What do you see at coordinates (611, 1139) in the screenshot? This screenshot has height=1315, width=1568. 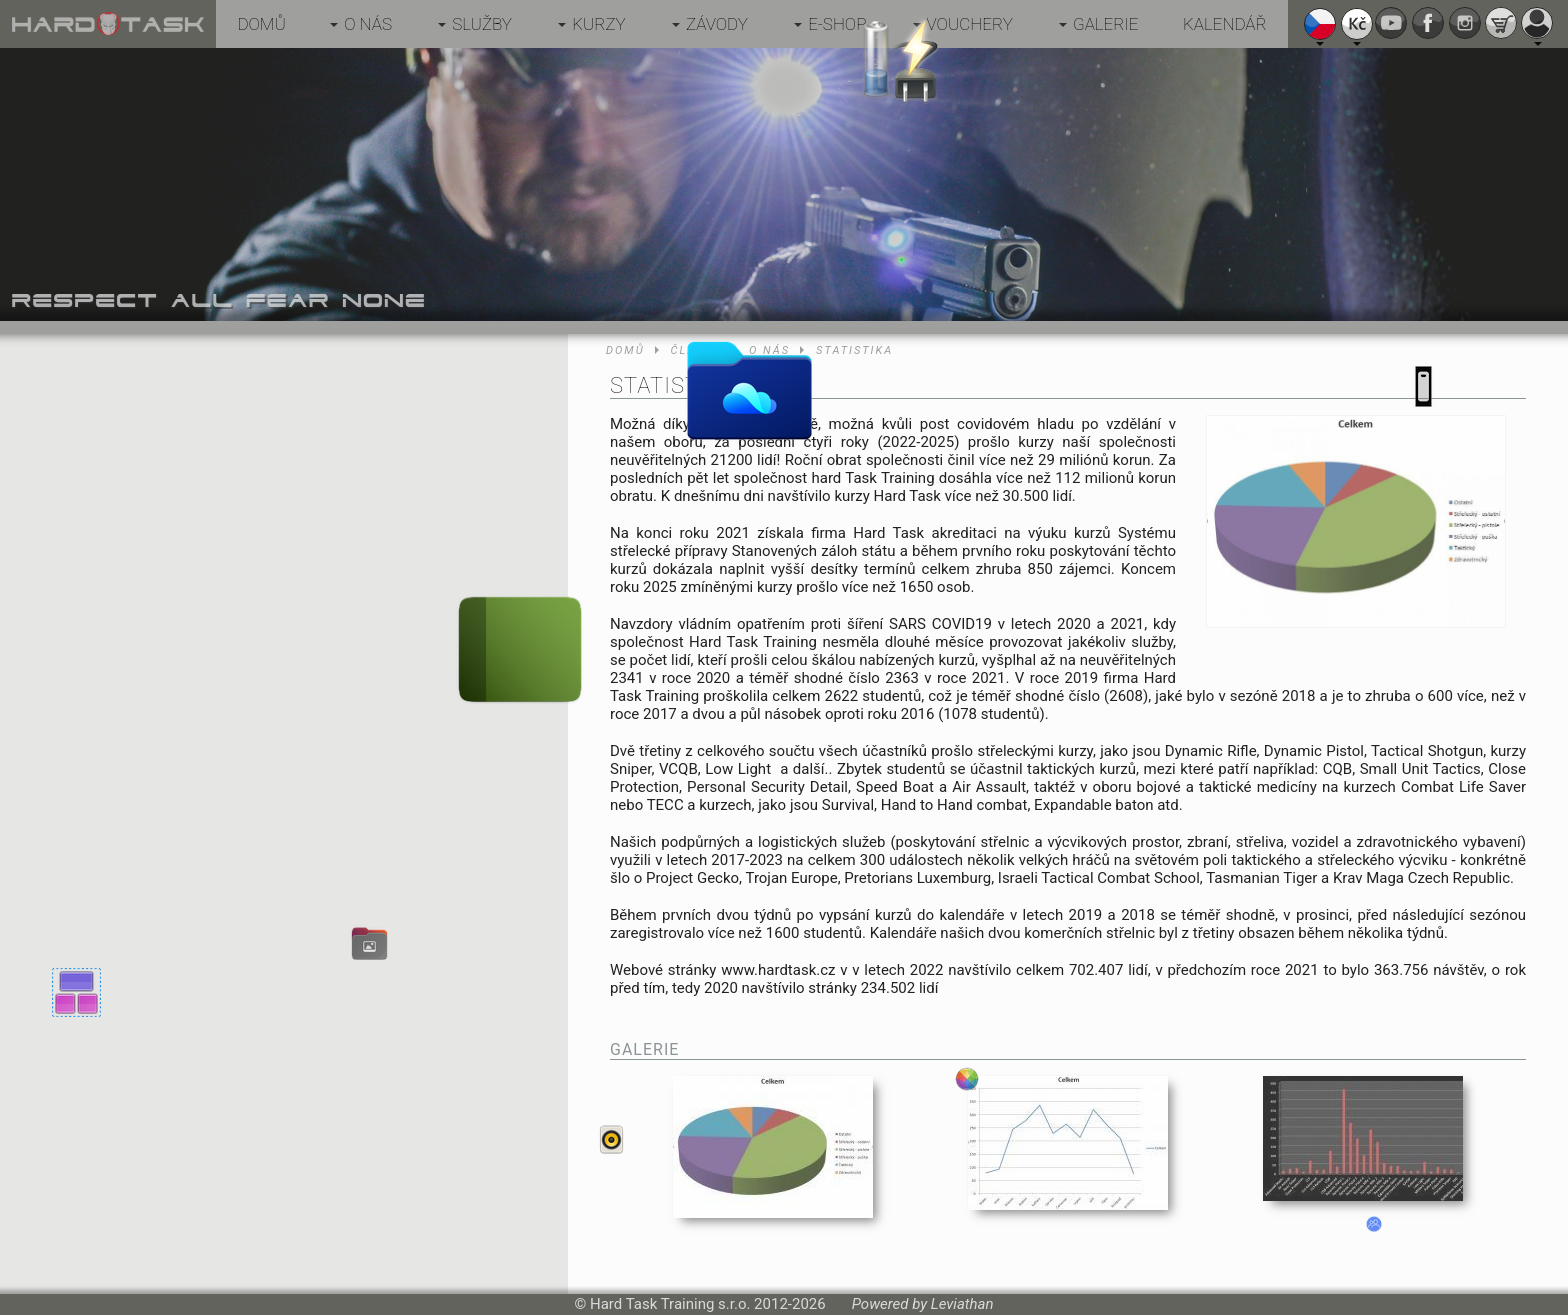 I see `open sound or audio settings` at bounding box center [611, 1139].